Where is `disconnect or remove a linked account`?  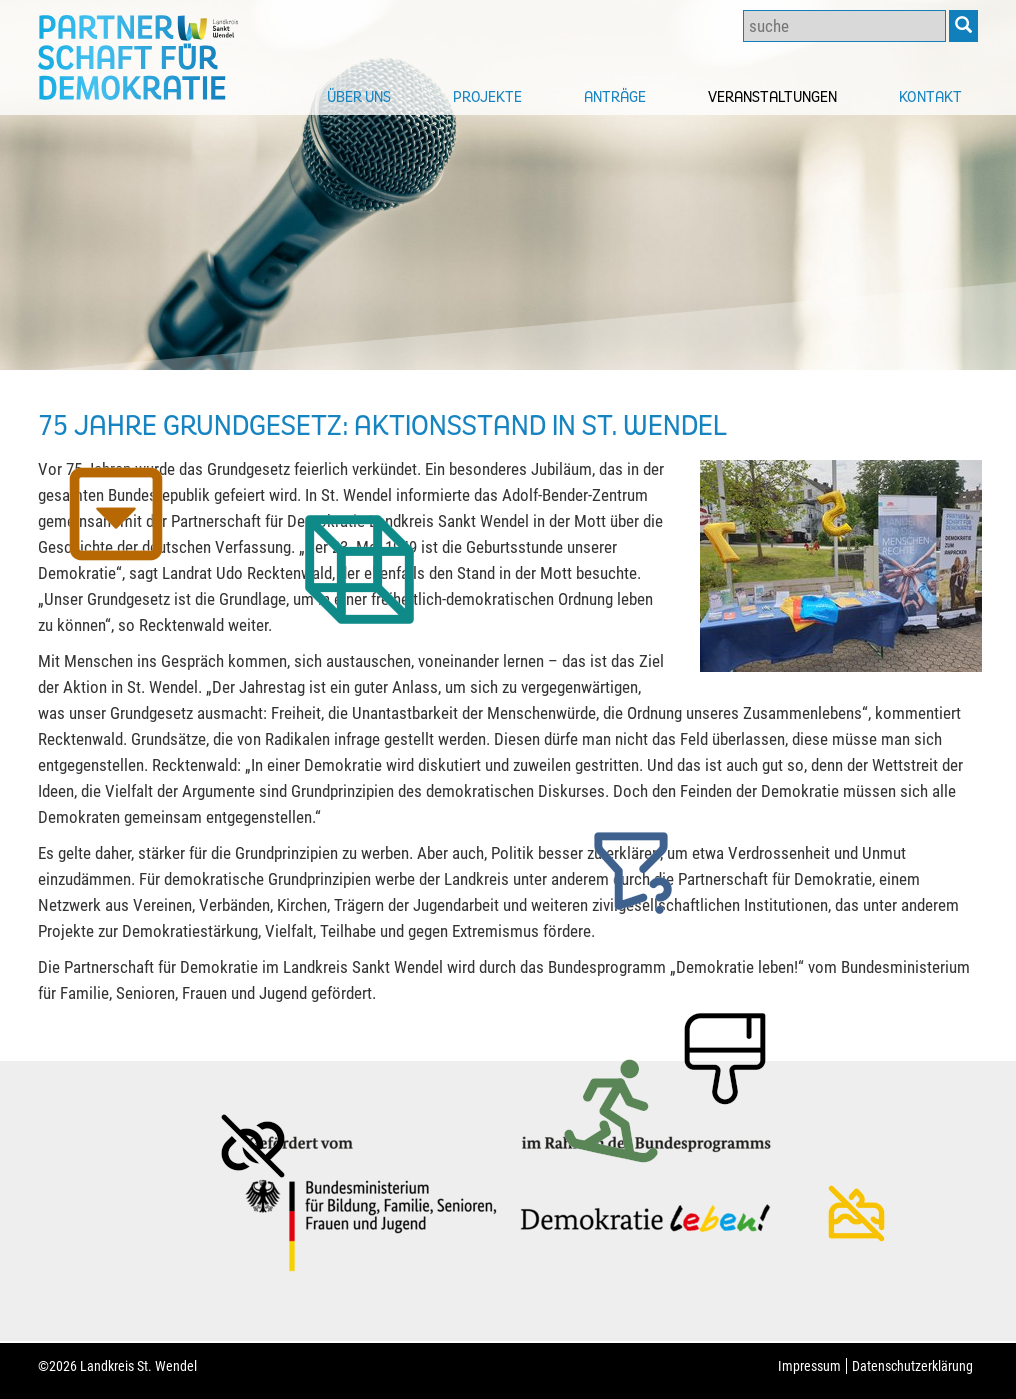
disconnect or remove a linked account is located at coordinates (253, 1146).